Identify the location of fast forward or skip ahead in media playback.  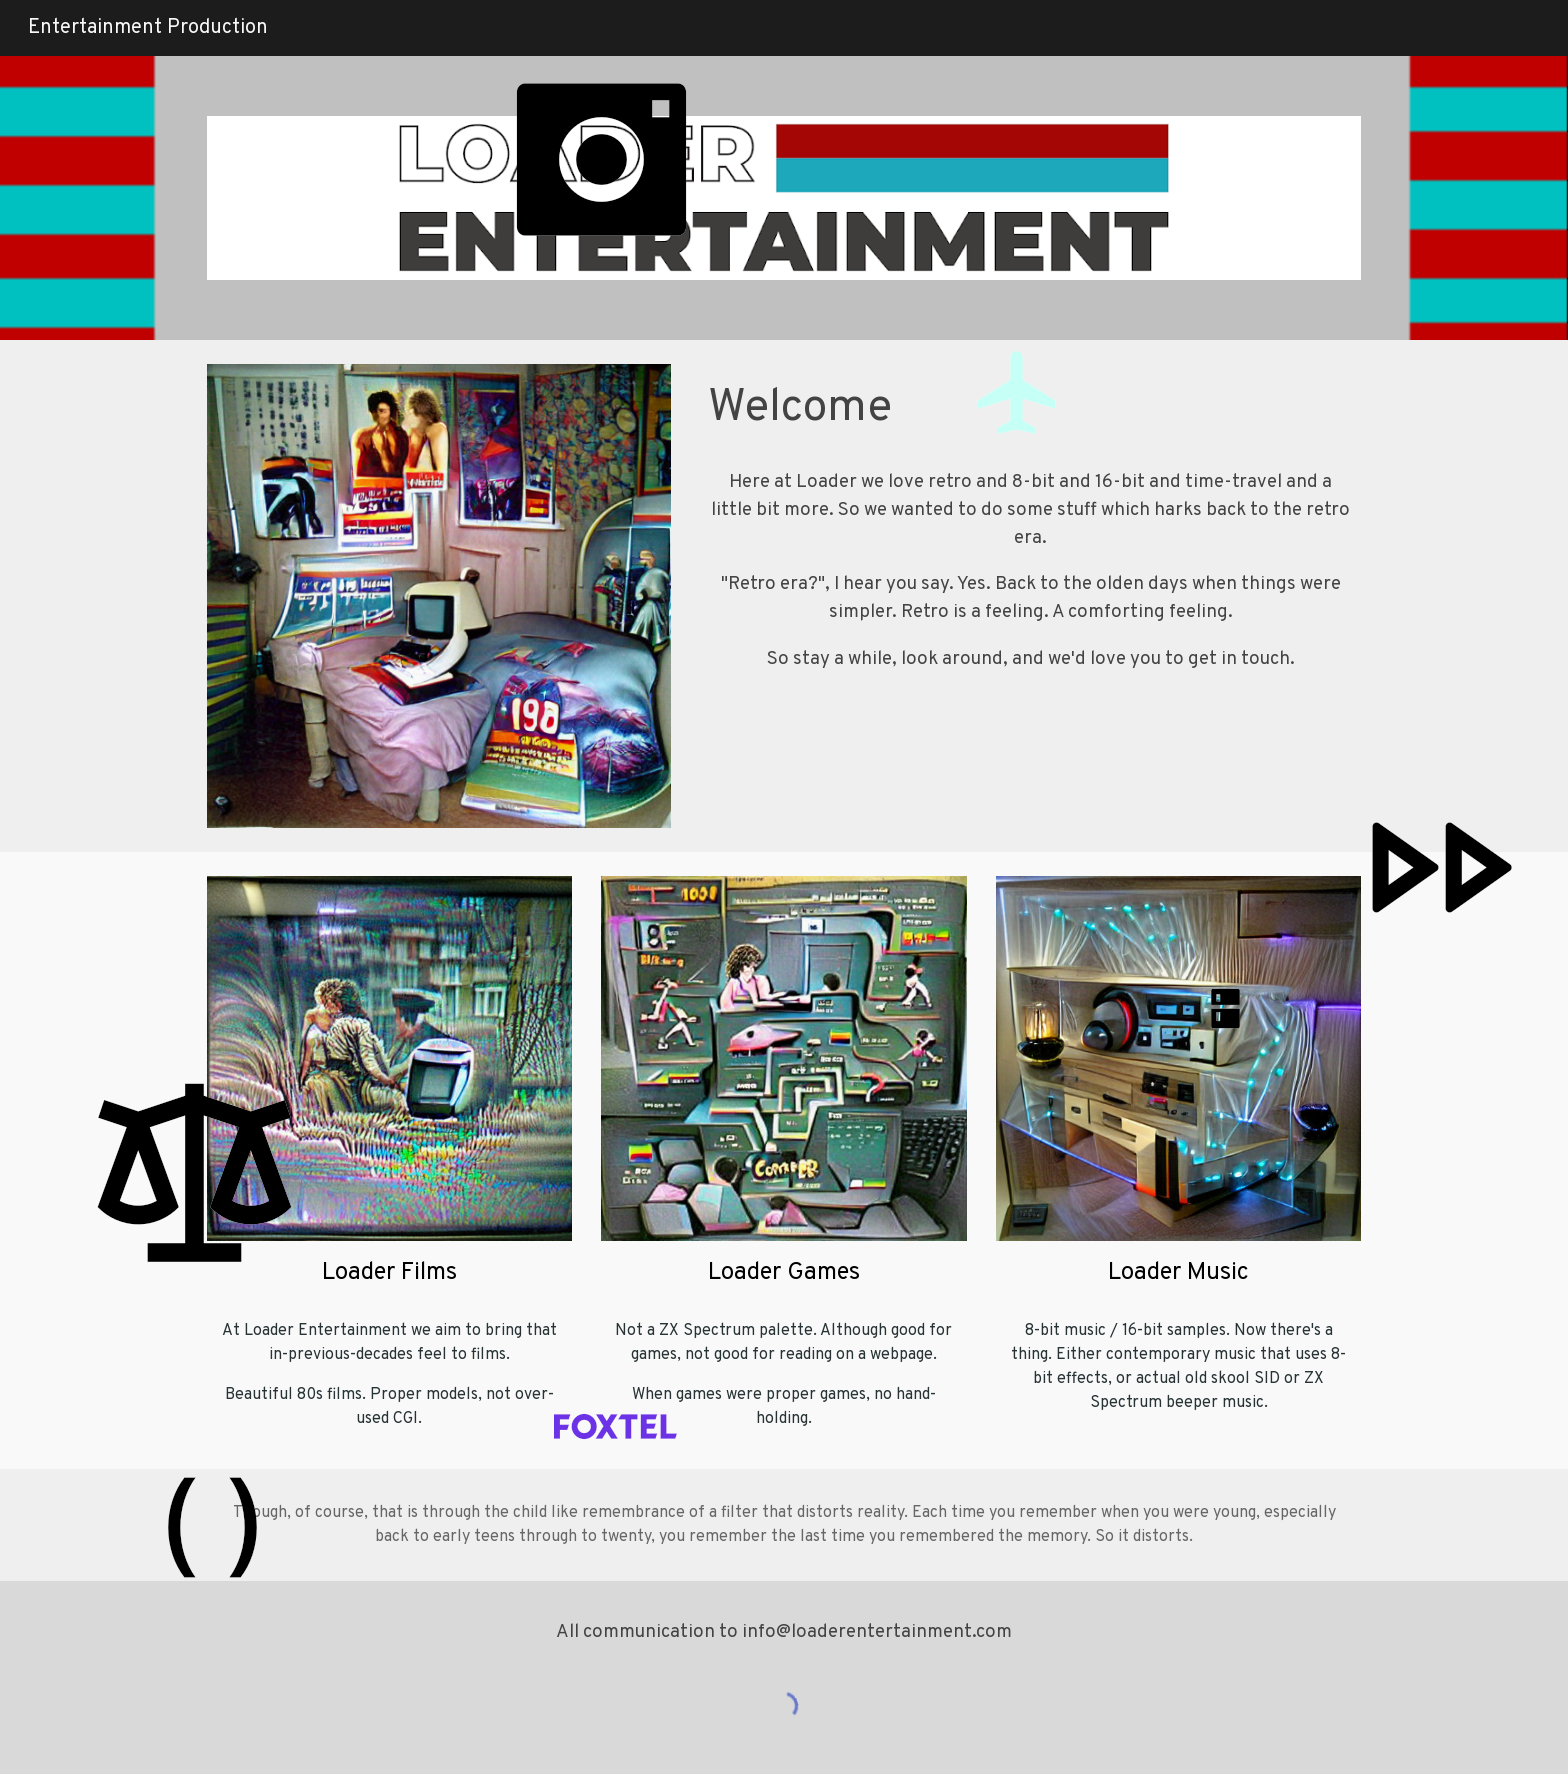
(1437, 867).